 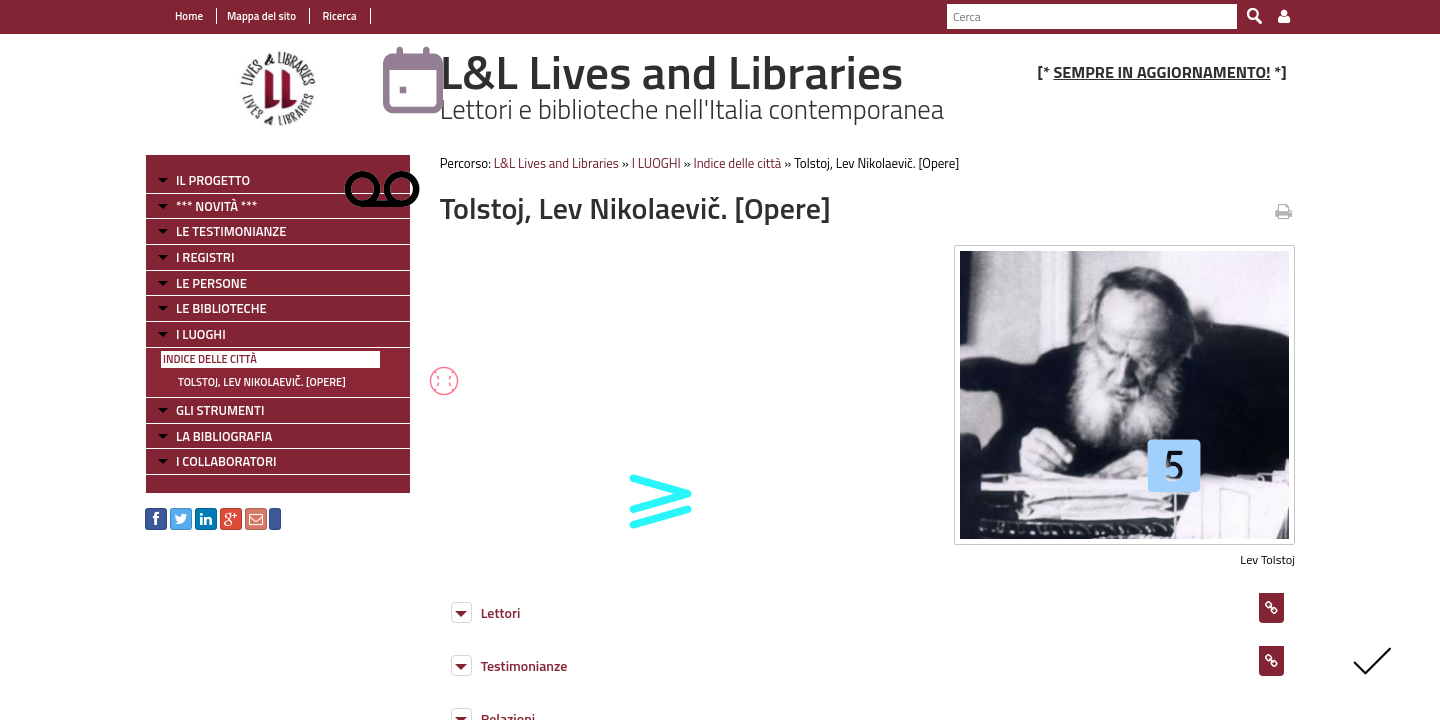 I want to click on confirm or complete an action, so click(x=1371, y=659).